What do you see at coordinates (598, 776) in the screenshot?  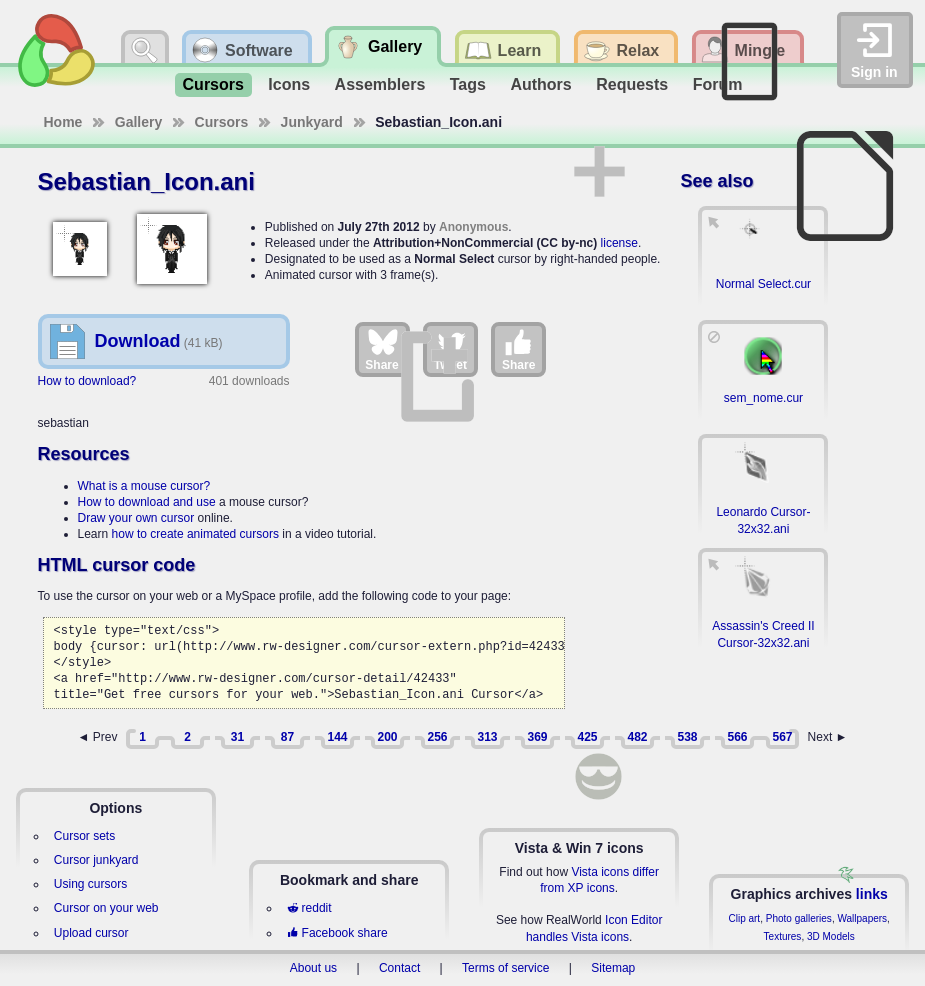 I see `react with a cool or confident emoji` at bounding box center [598, 776].